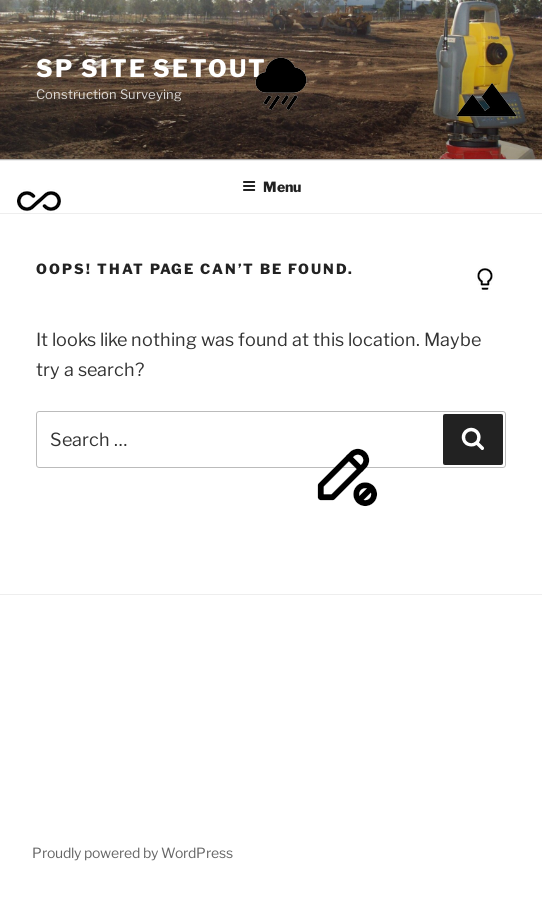 The width and height of the screenshot is (542, 902). I want to click on indicates unlimited or infinite capacity, so click(39, 201).